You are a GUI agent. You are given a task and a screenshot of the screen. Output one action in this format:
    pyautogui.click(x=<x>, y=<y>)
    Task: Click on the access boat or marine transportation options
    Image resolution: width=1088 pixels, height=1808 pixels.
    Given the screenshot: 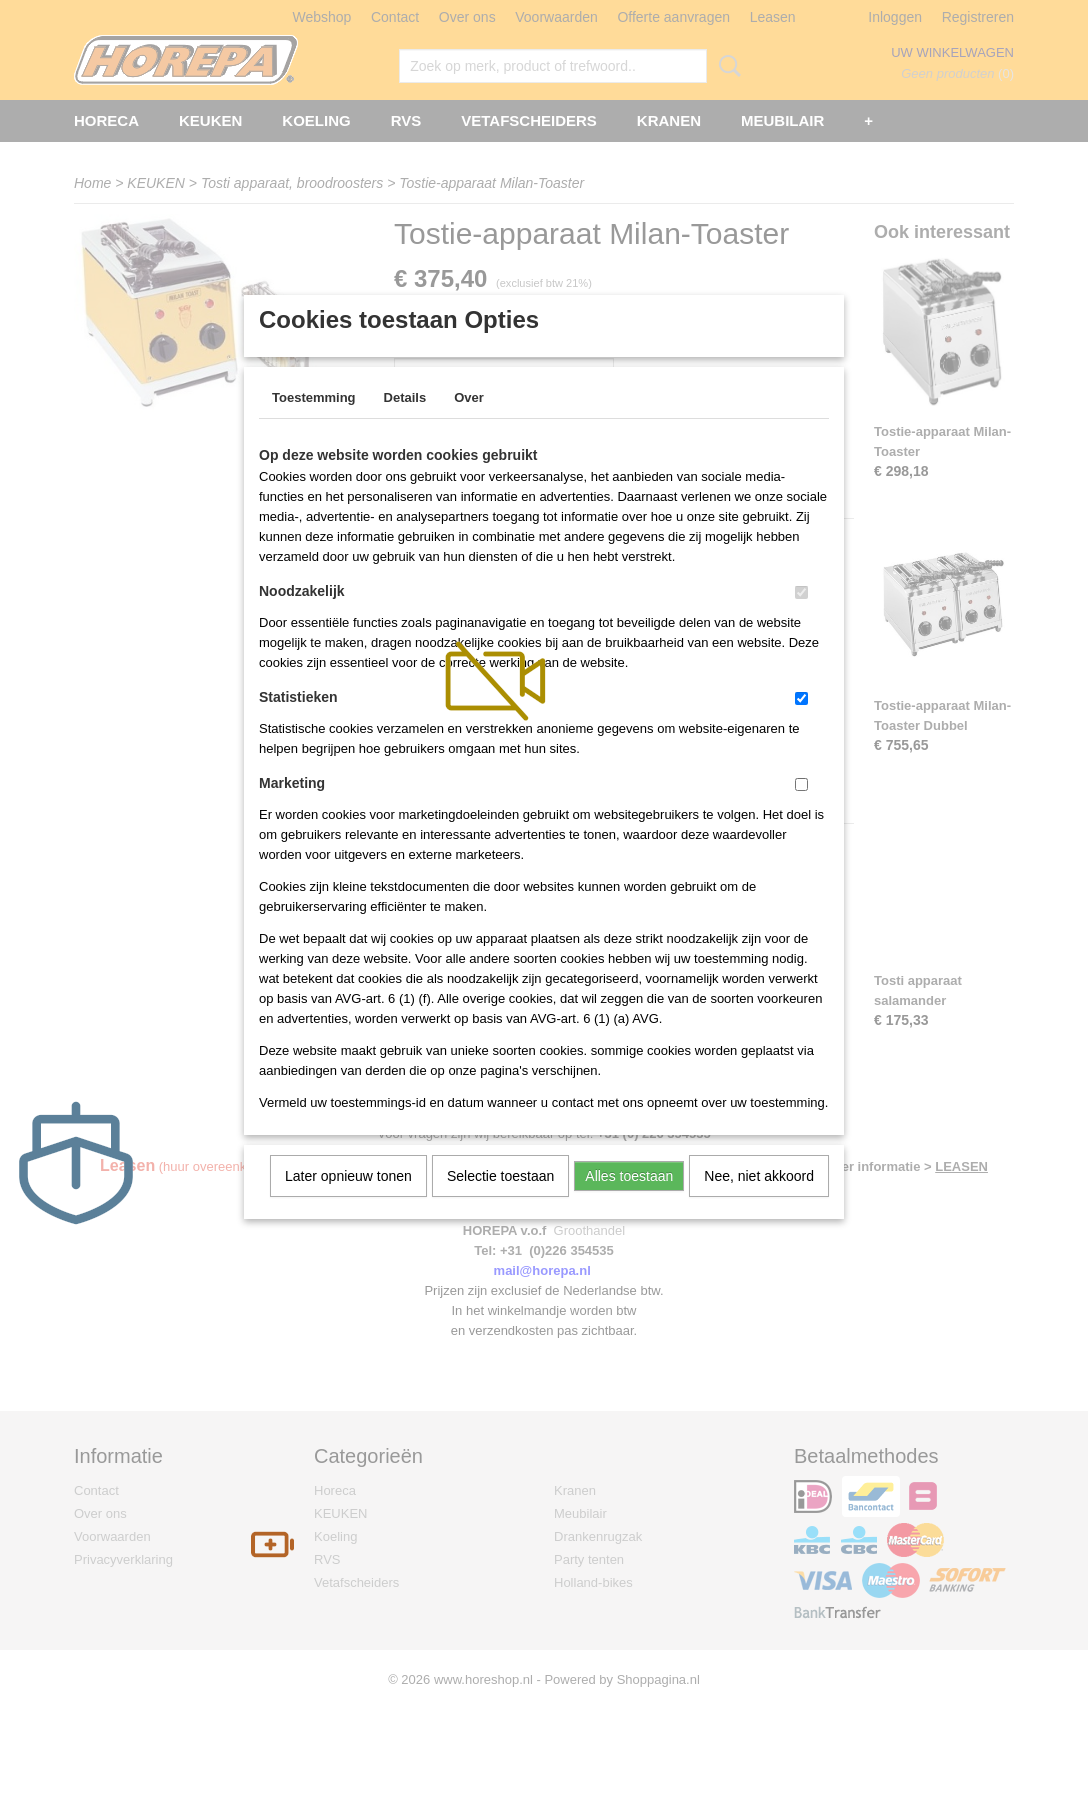 What is the action you would take?
    pyautogui.click(x=76, y=1163)
    